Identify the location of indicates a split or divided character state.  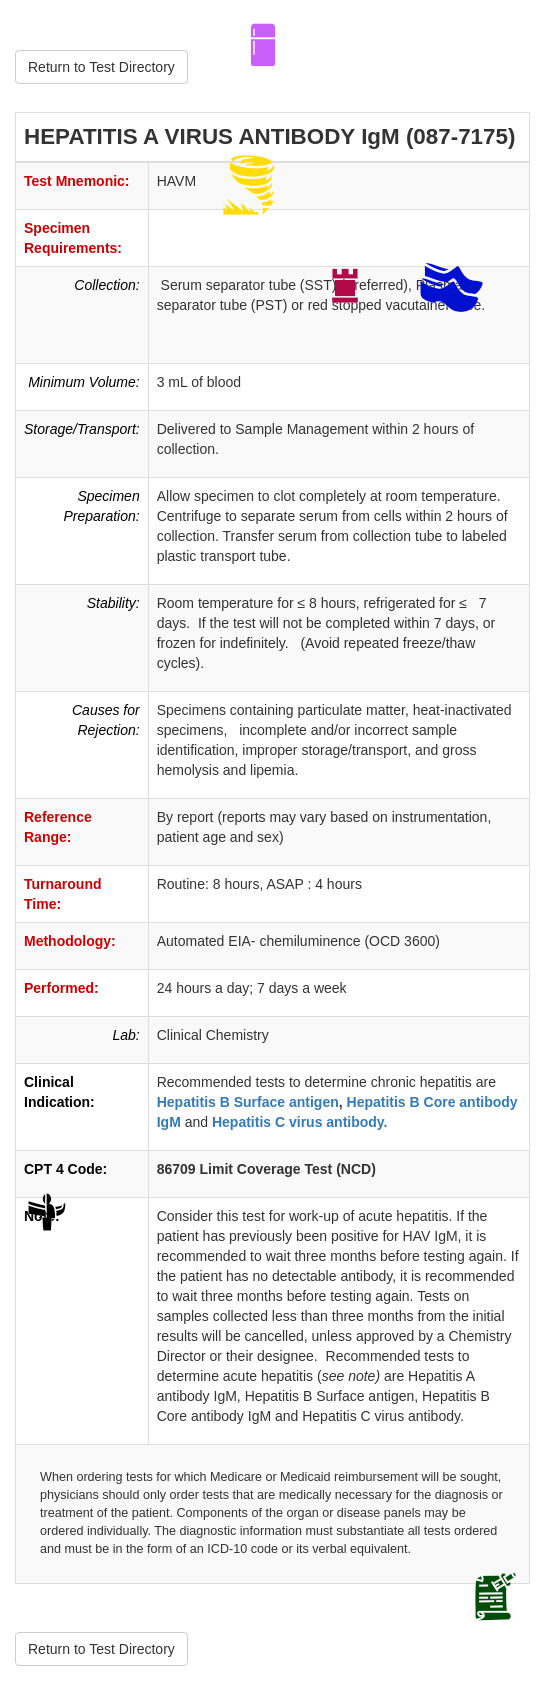
(47, 1212).